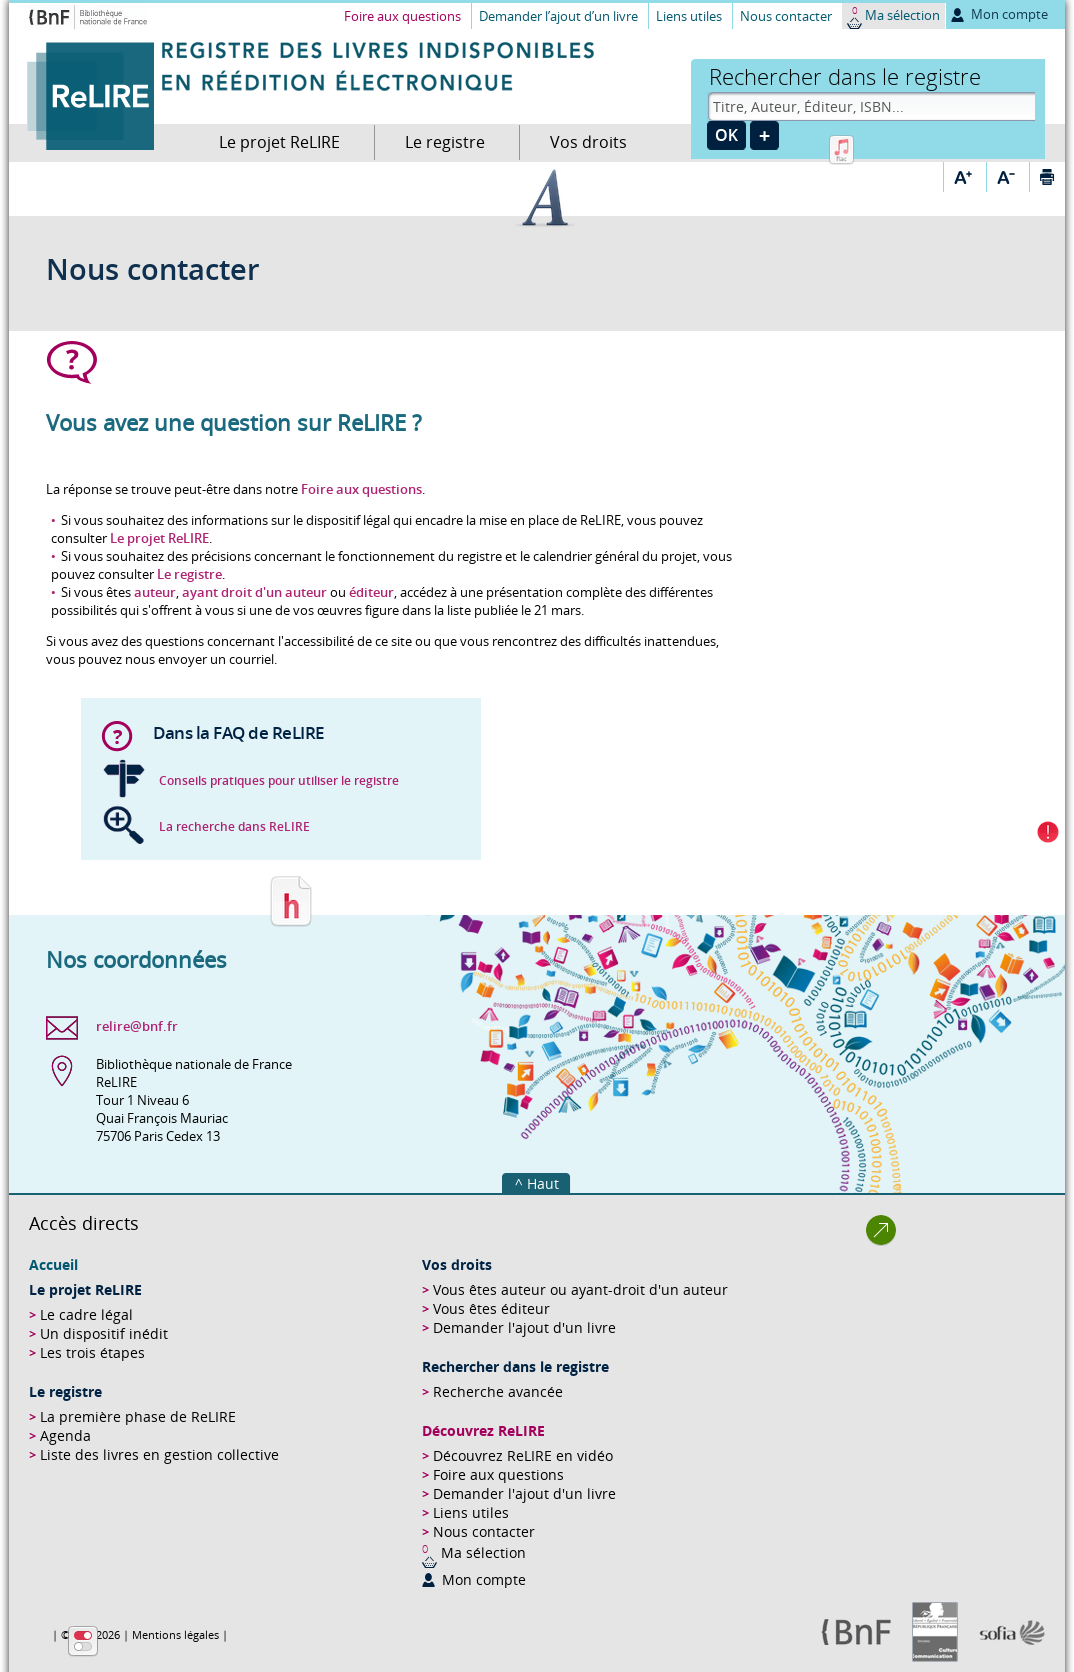 The image size is (1074, 1672). What do you see at coordinates (1048, 832) in the screenshot?
I see `indicates an important alert or warning` at bounding box center [1048, 832].